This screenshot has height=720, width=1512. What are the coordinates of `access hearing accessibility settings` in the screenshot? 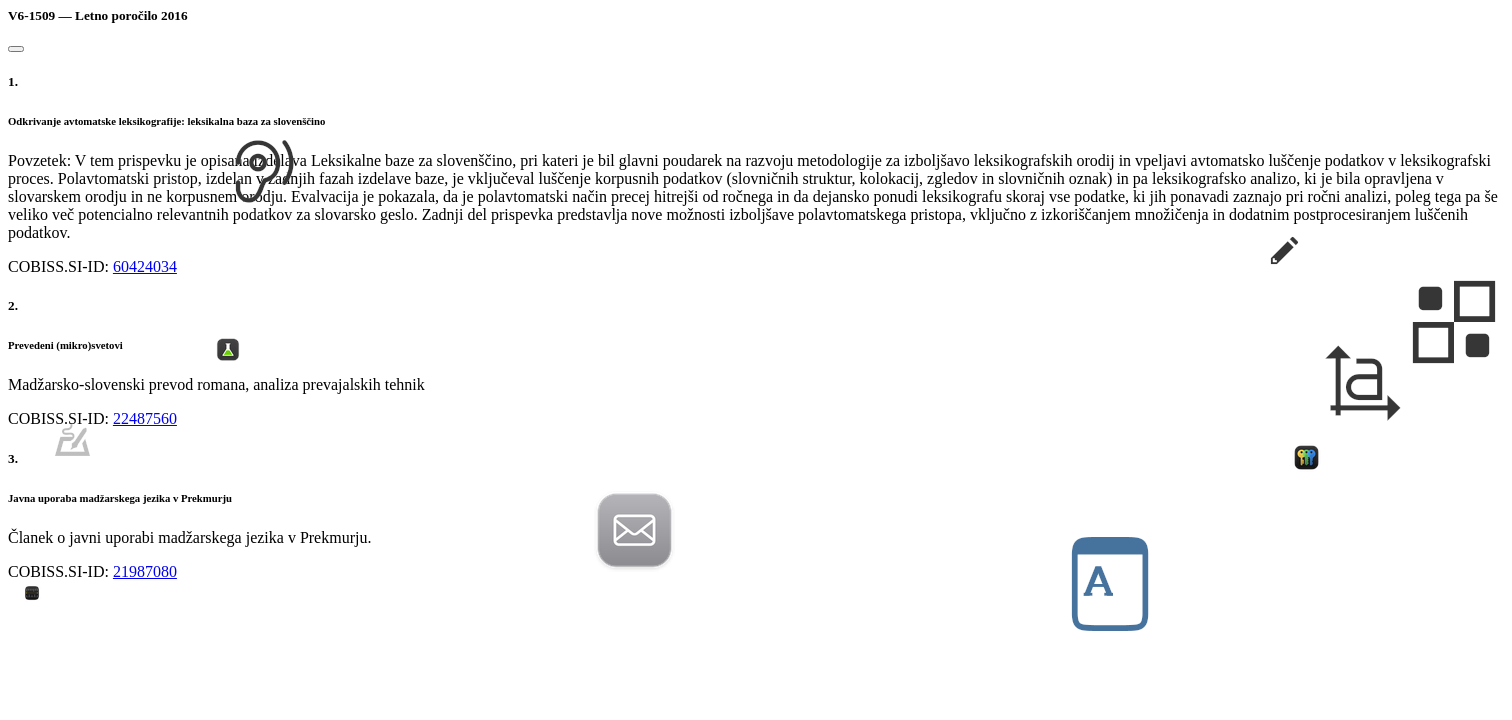 It's located at (262, 171).